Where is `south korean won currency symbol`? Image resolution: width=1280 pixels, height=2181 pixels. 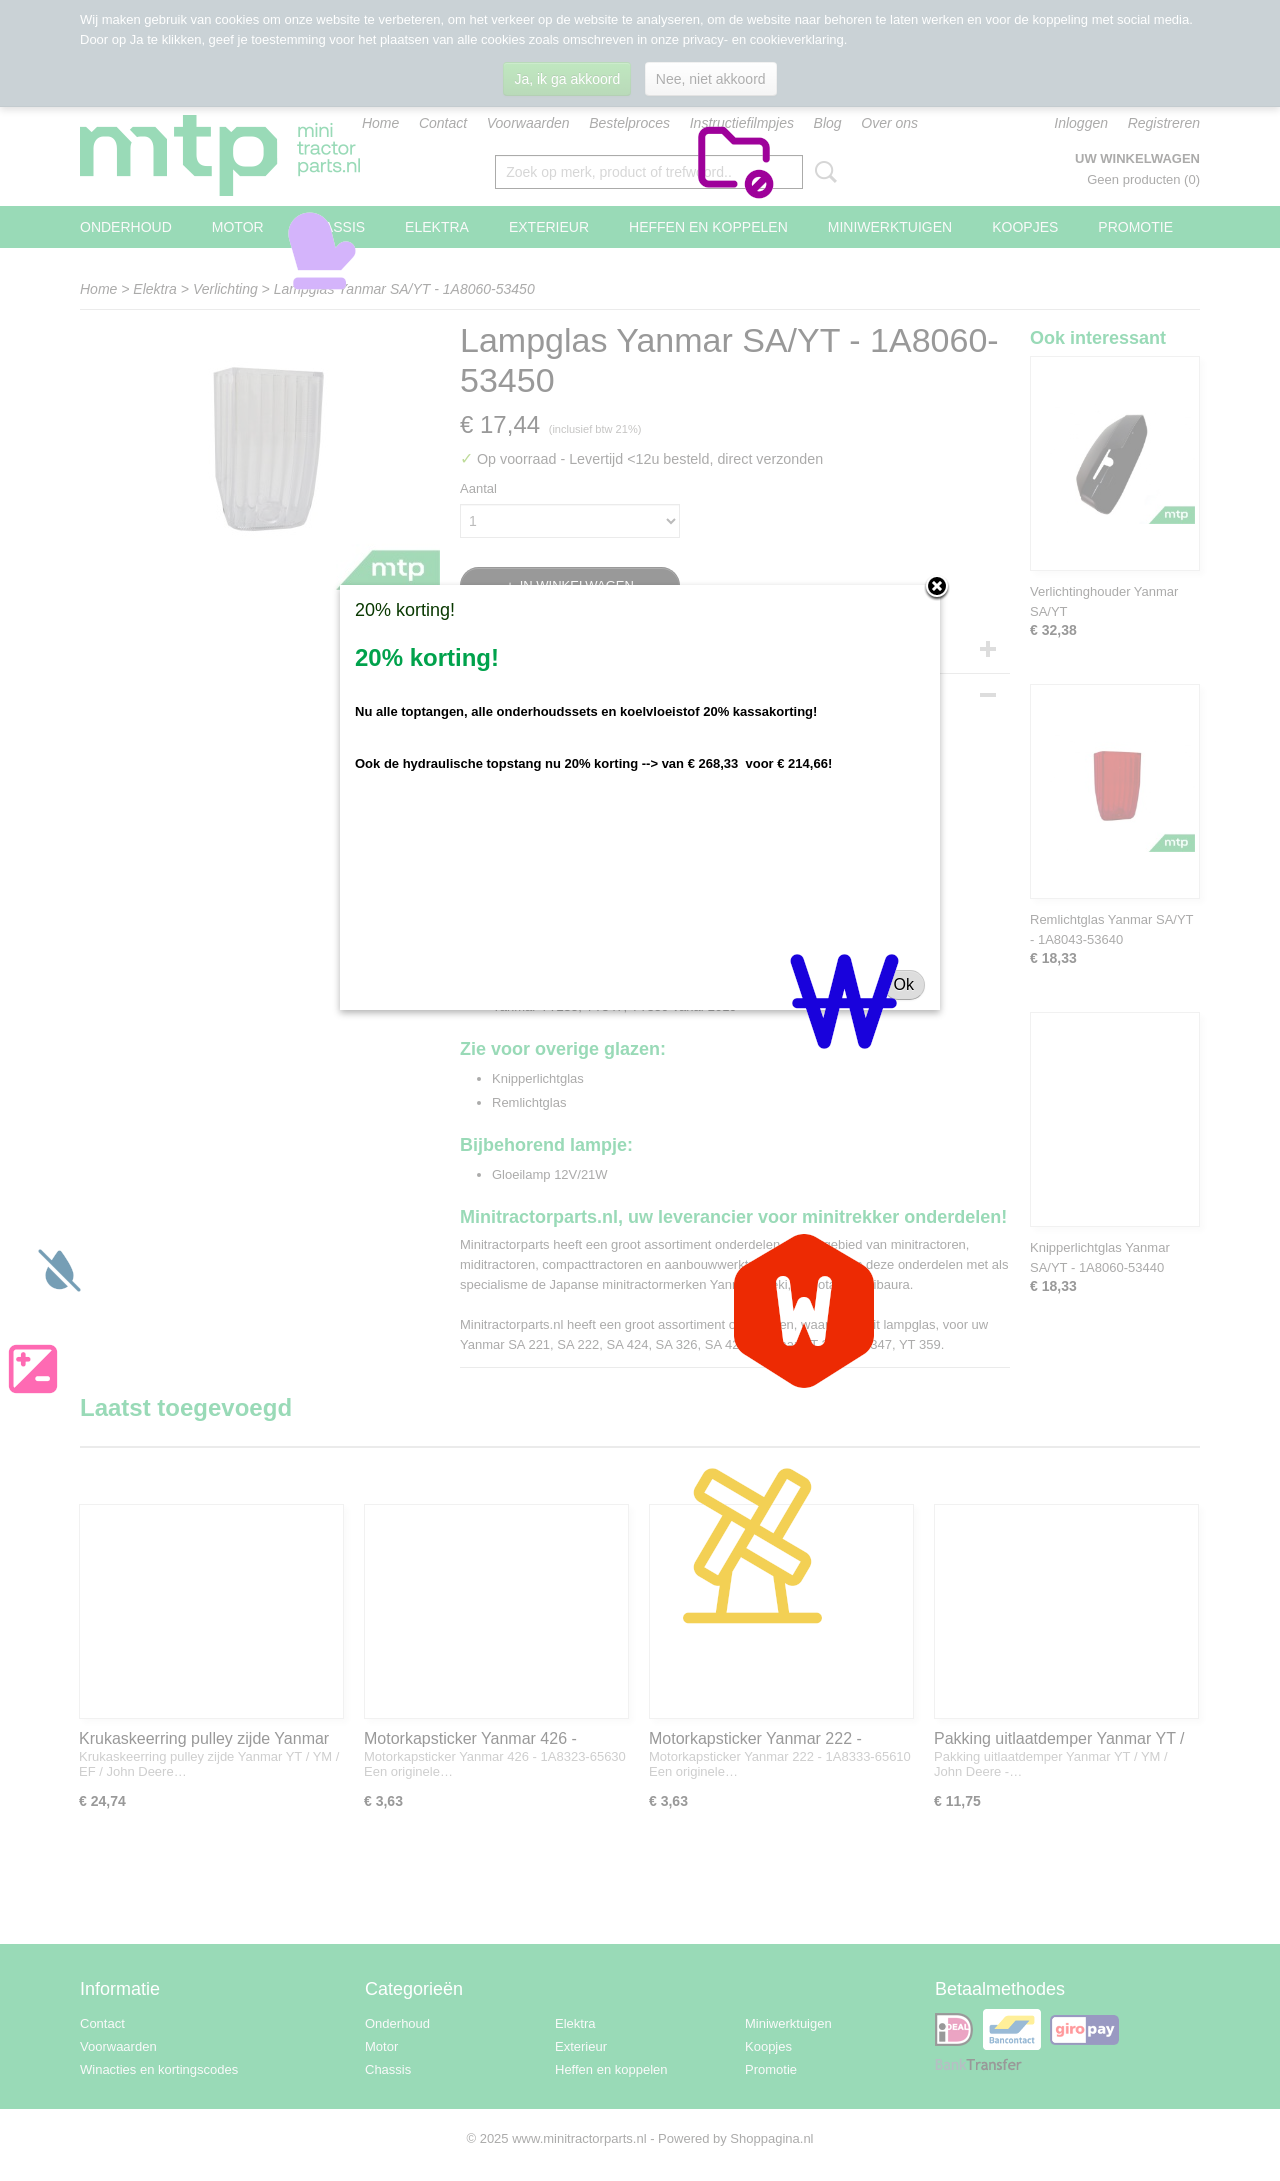
south korean won currency symbol is located at coordinates (844, 1001).